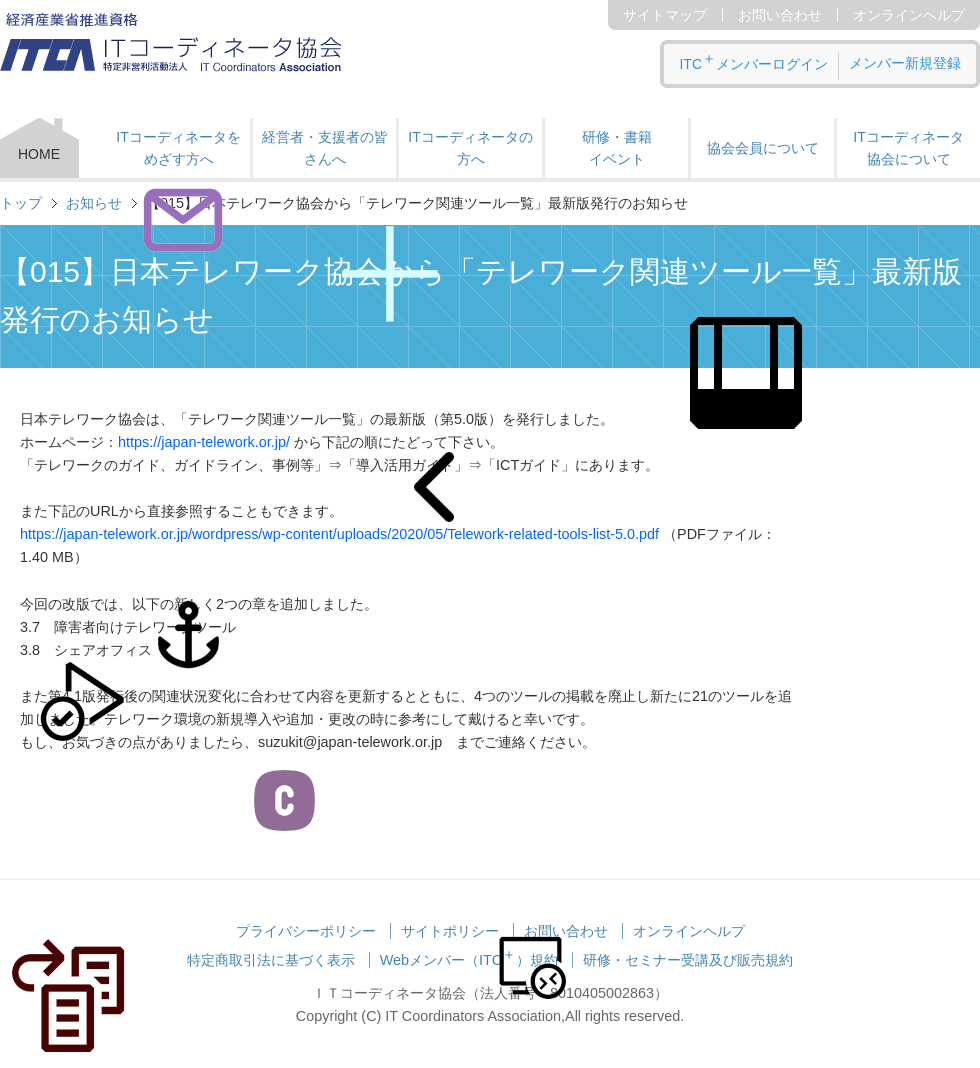 The height and width of the screenshot is (1068, 980). What do you see at coordinates (68, 995) in the screenshot?
I see `find all references to a symbol or variable` at bounding box center [68, 995].